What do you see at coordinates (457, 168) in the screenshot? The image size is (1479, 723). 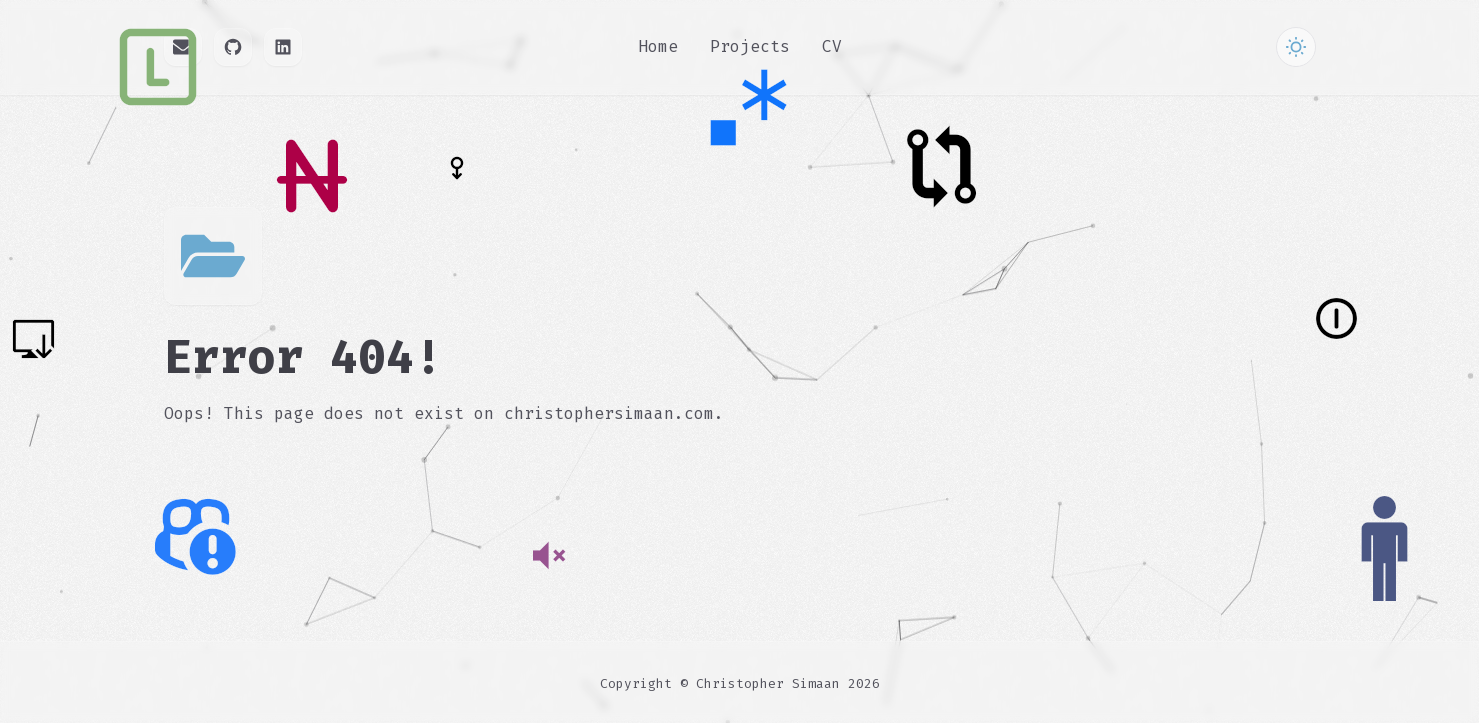 I see `swipe down gesture indicator` at bounding box center [457, 168].